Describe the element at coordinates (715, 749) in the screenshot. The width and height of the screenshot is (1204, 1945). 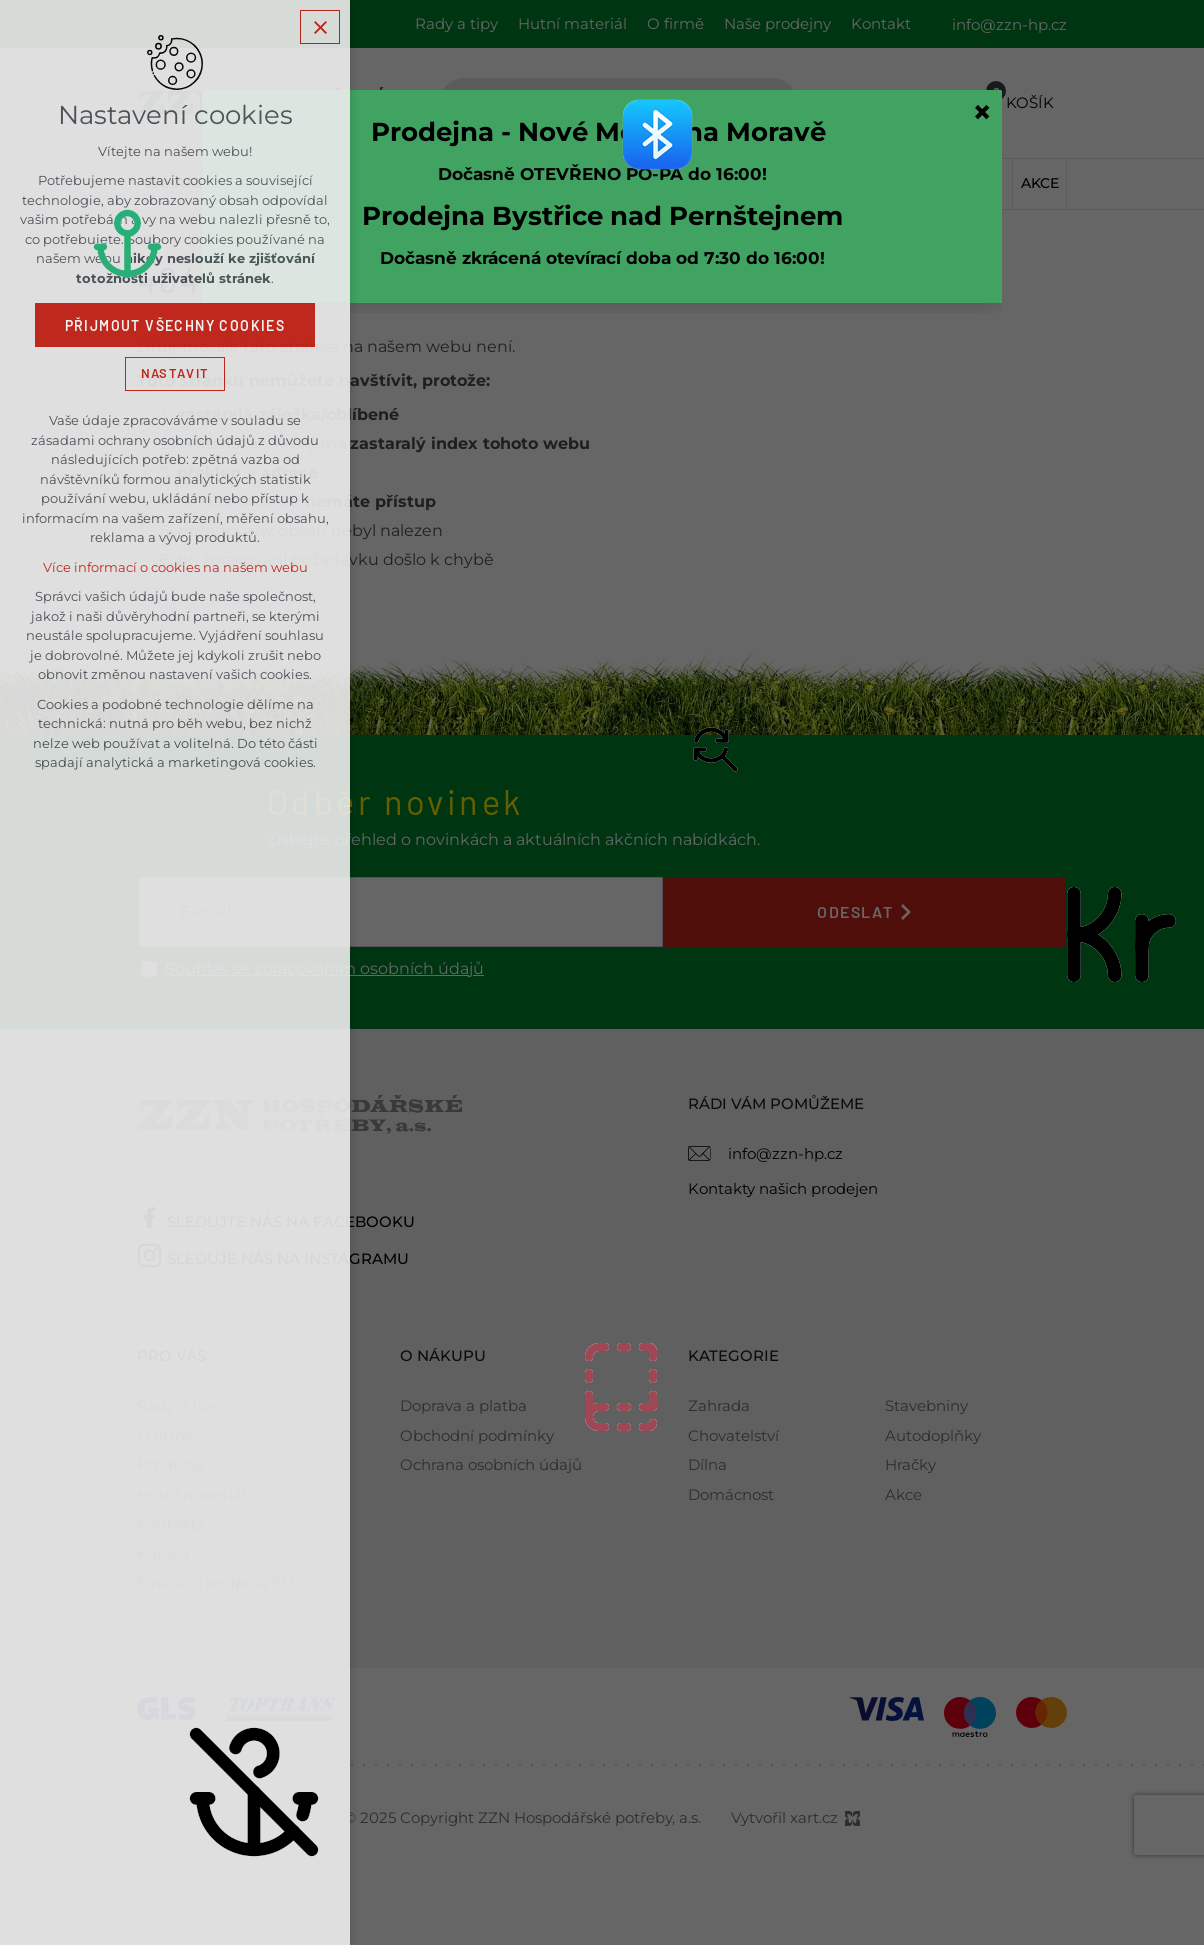
I see `replace current search or find another result` at that location.